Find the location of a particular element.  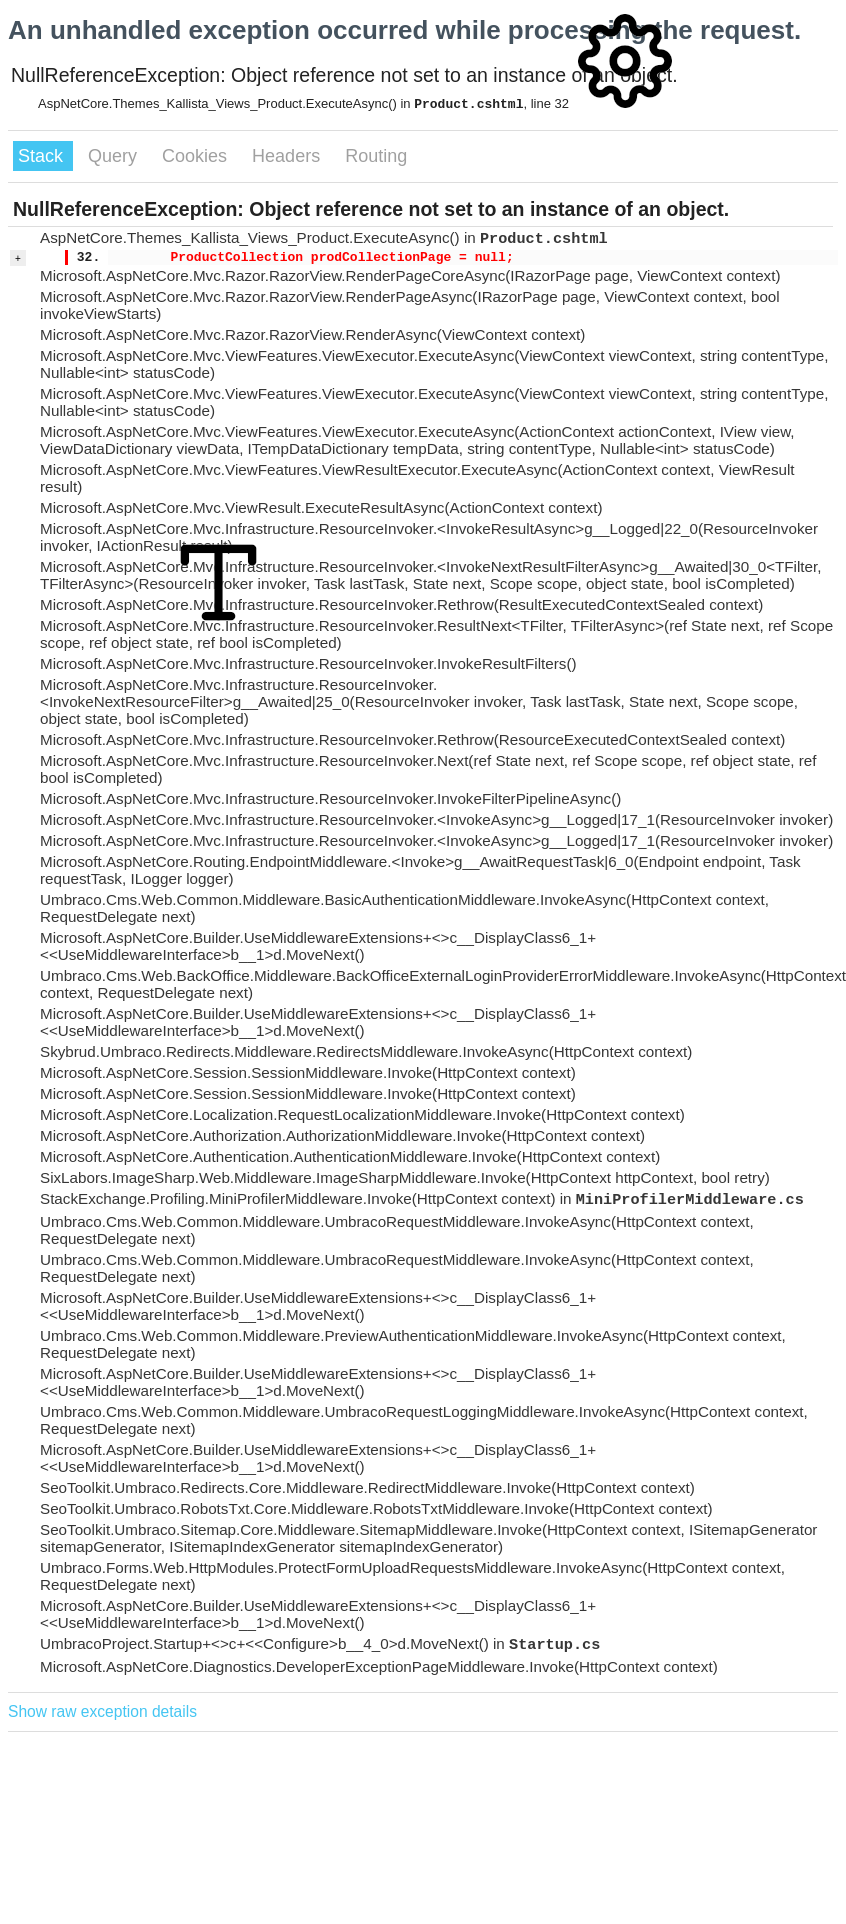

access text formatting options is located at coordinates (218, 582).